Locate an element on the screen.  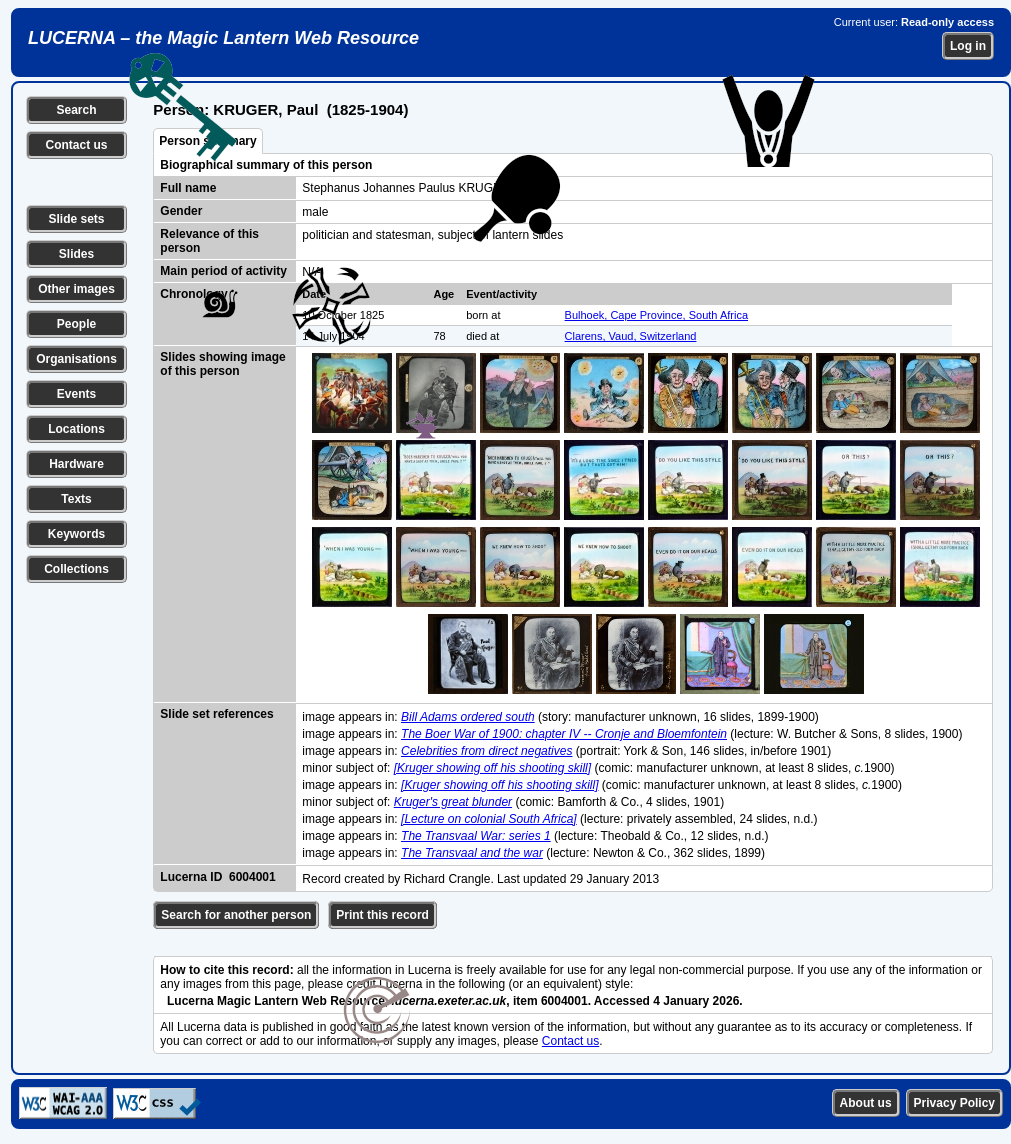
access master or admin permissions is located at coordinates (183, 107).